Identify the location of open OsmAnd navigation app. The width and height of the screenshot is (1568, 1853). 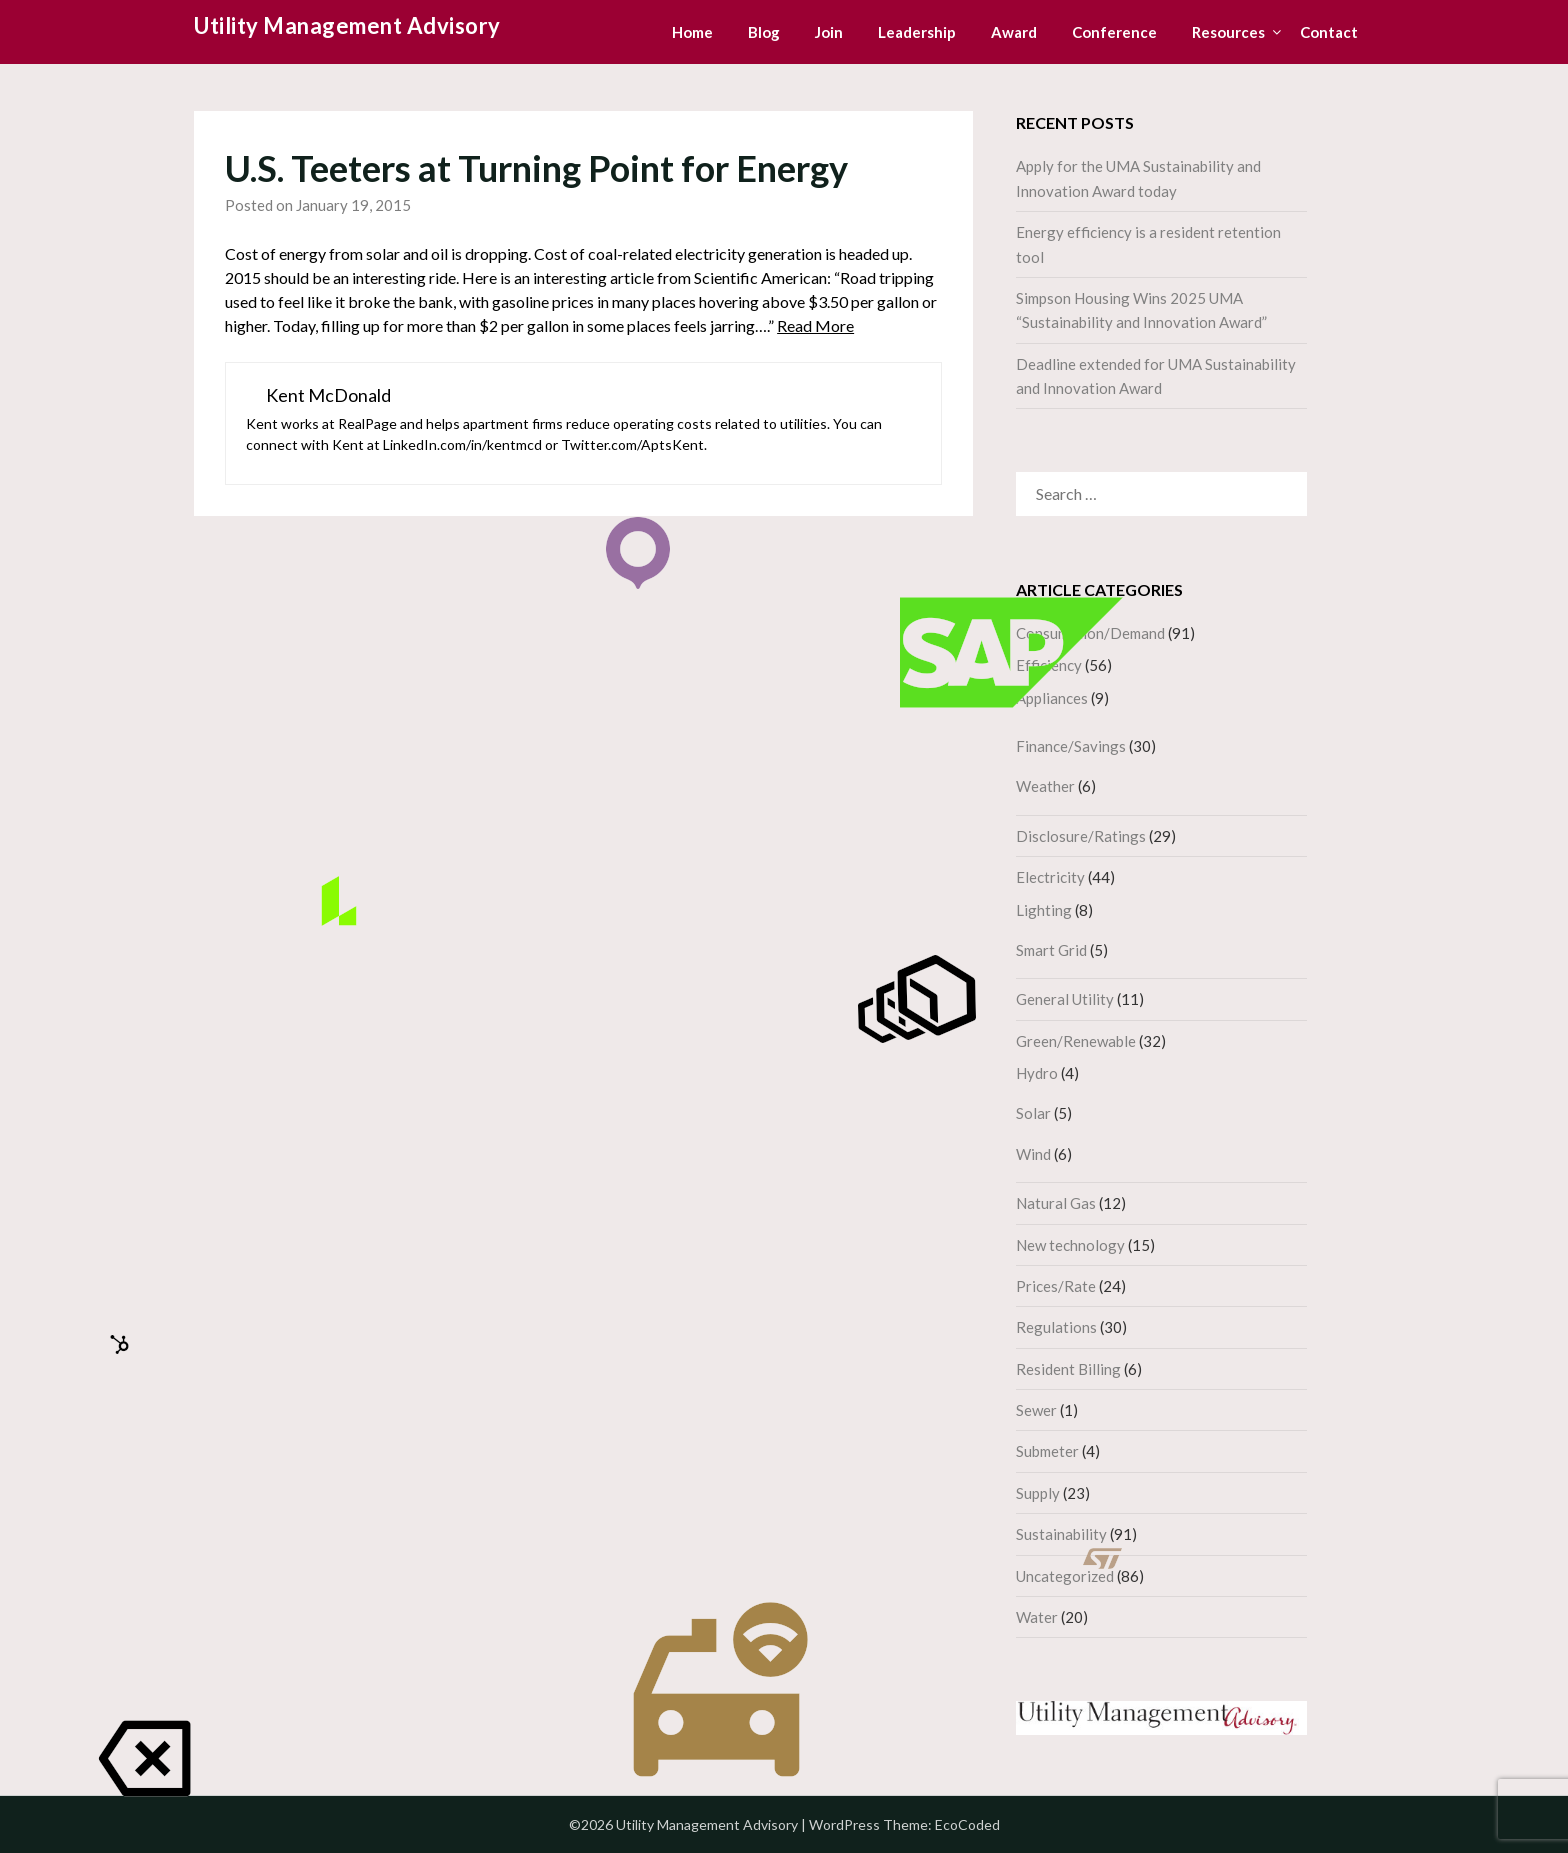
(638, 553).